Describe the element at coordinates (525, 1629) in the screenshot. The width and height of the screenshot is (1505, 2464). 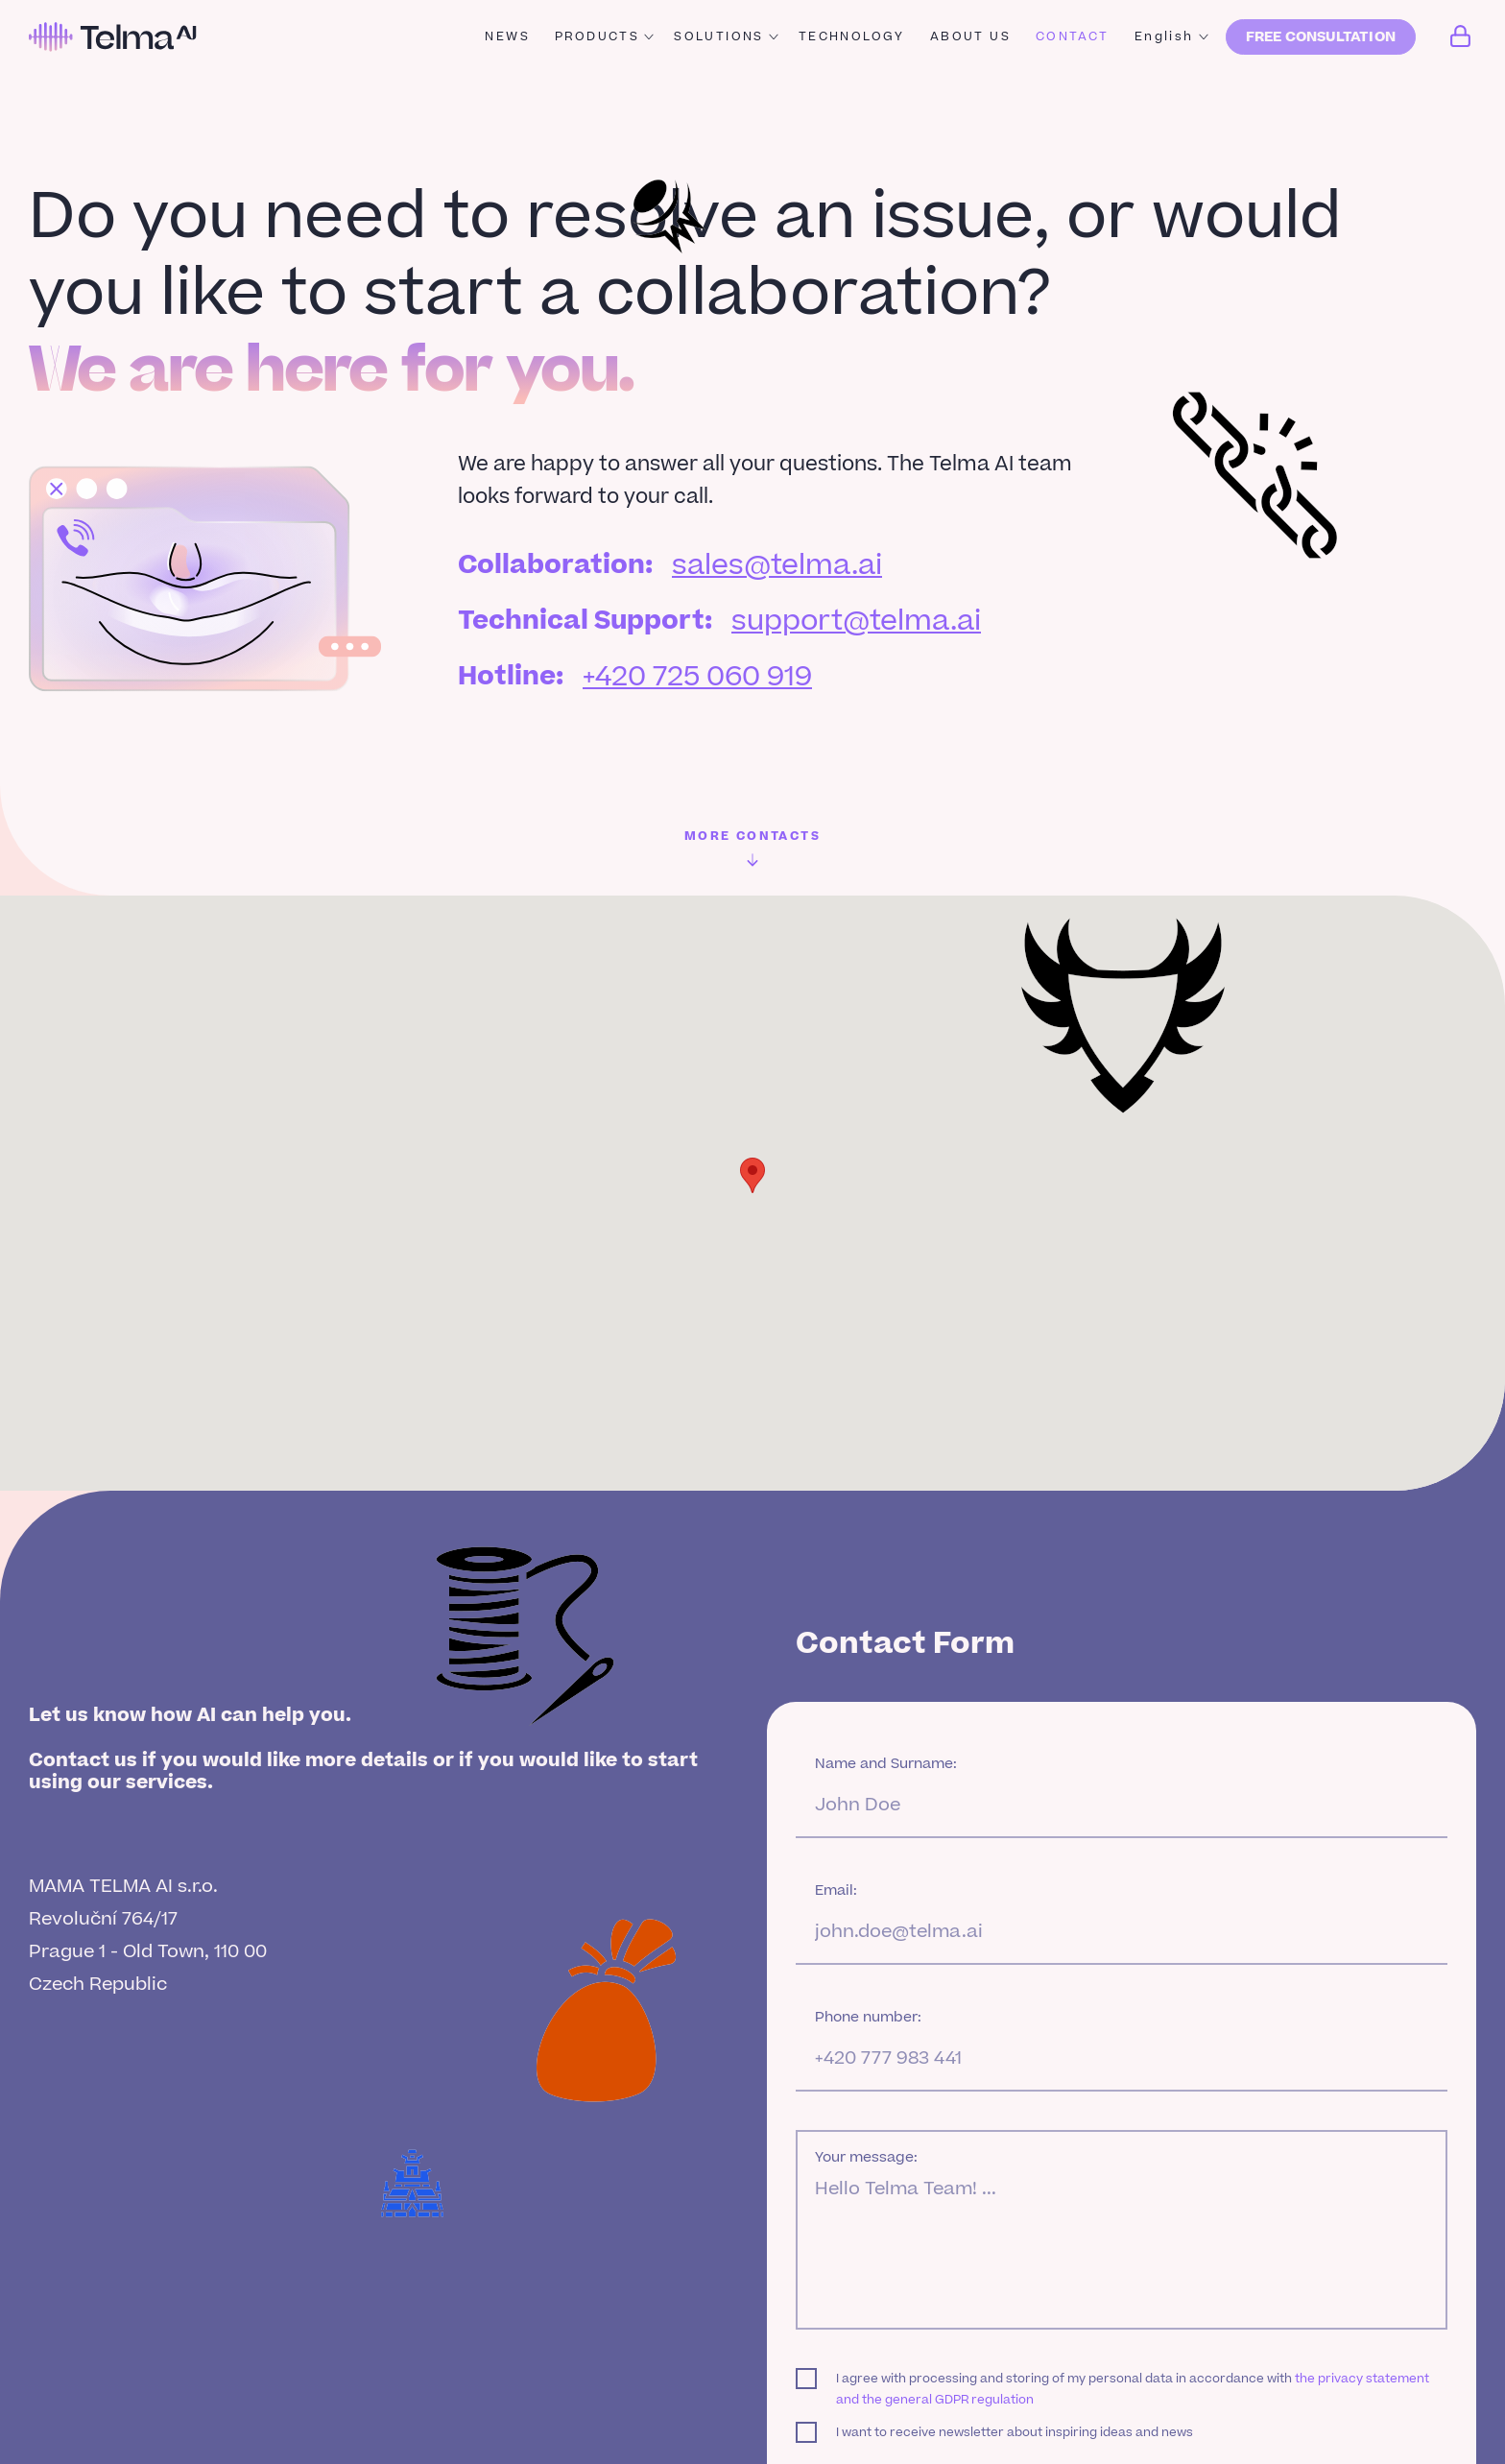
I see `access sewing or crafting tools` at that location.